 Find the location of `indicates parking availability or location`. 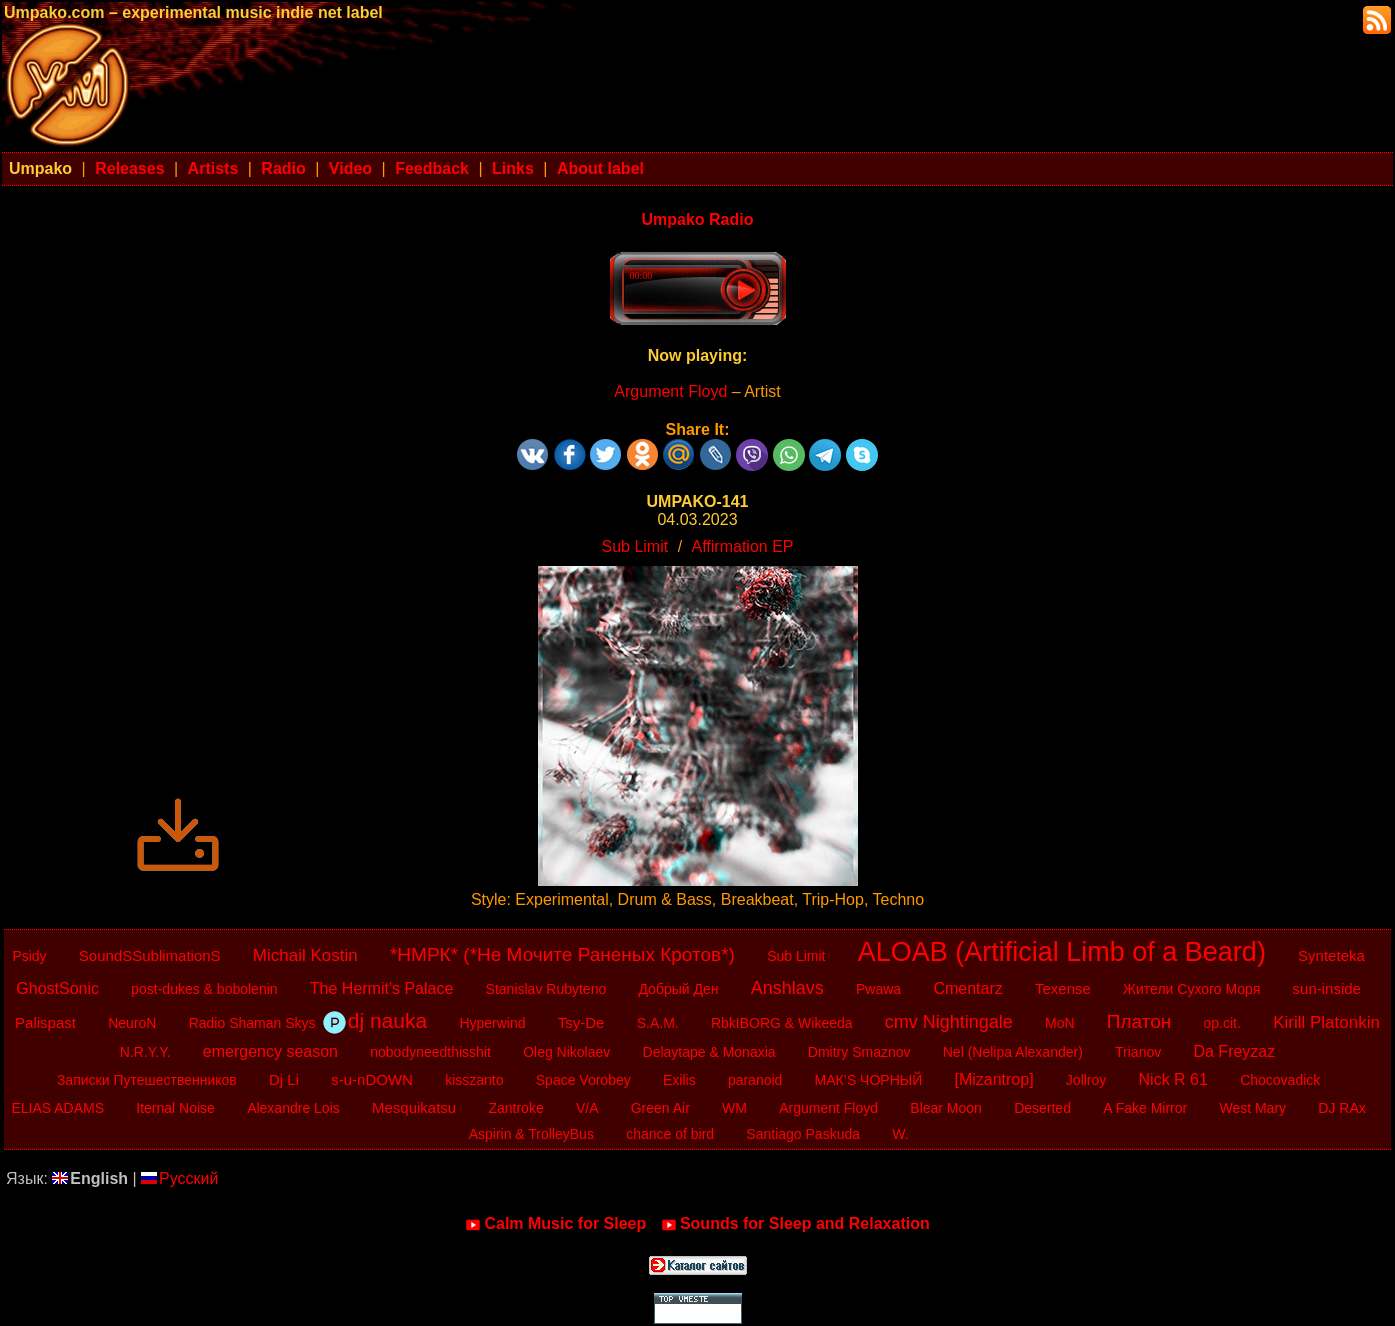

indicates parking availability or location is located at coordinates (334, 1022).